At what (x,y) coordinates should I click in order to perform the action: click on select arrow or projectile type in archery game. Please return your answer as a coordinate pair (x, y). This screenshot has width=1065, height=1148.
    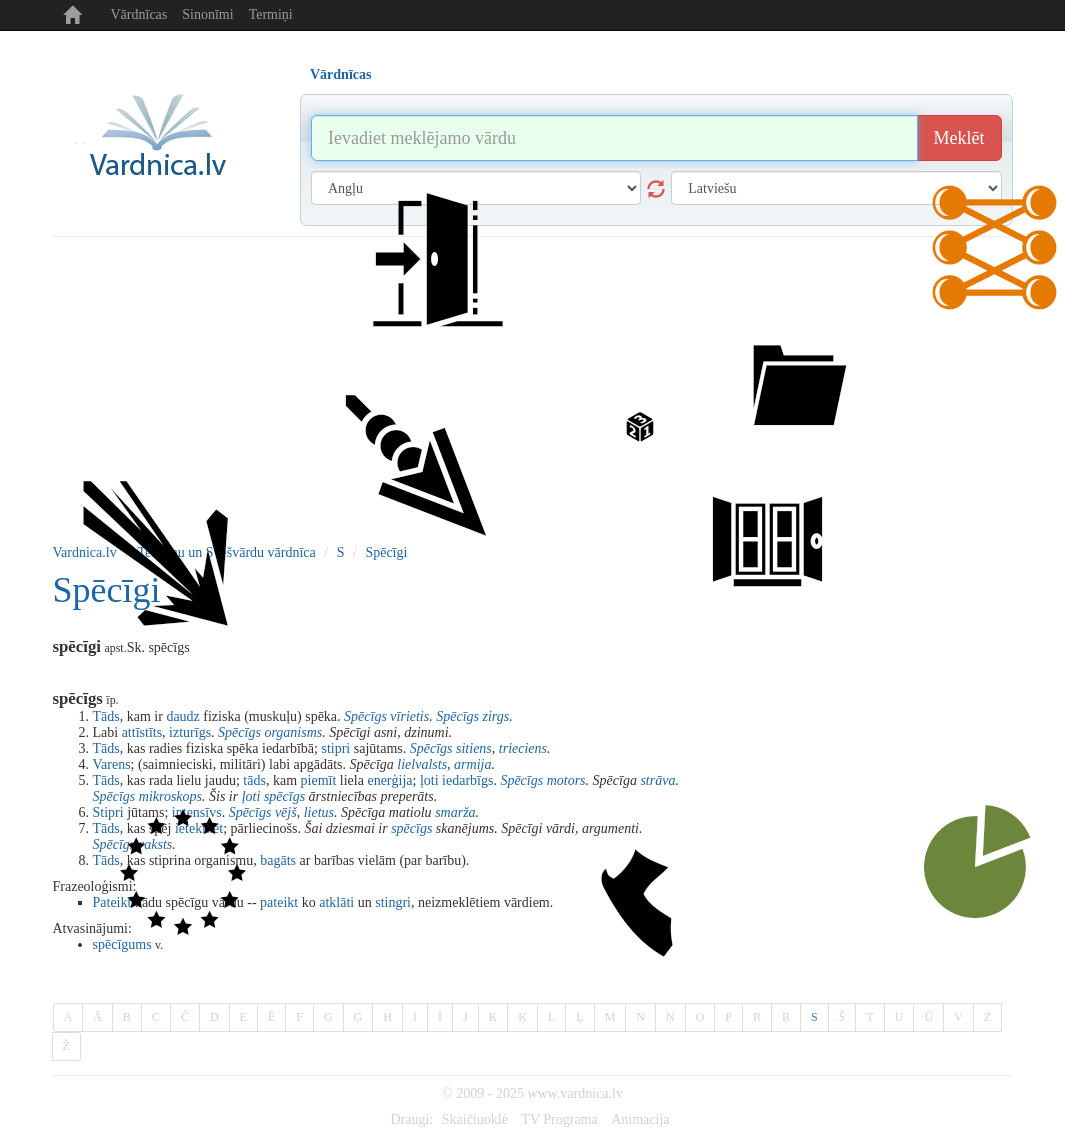
    Looking at the image, I should click on (416, 465).